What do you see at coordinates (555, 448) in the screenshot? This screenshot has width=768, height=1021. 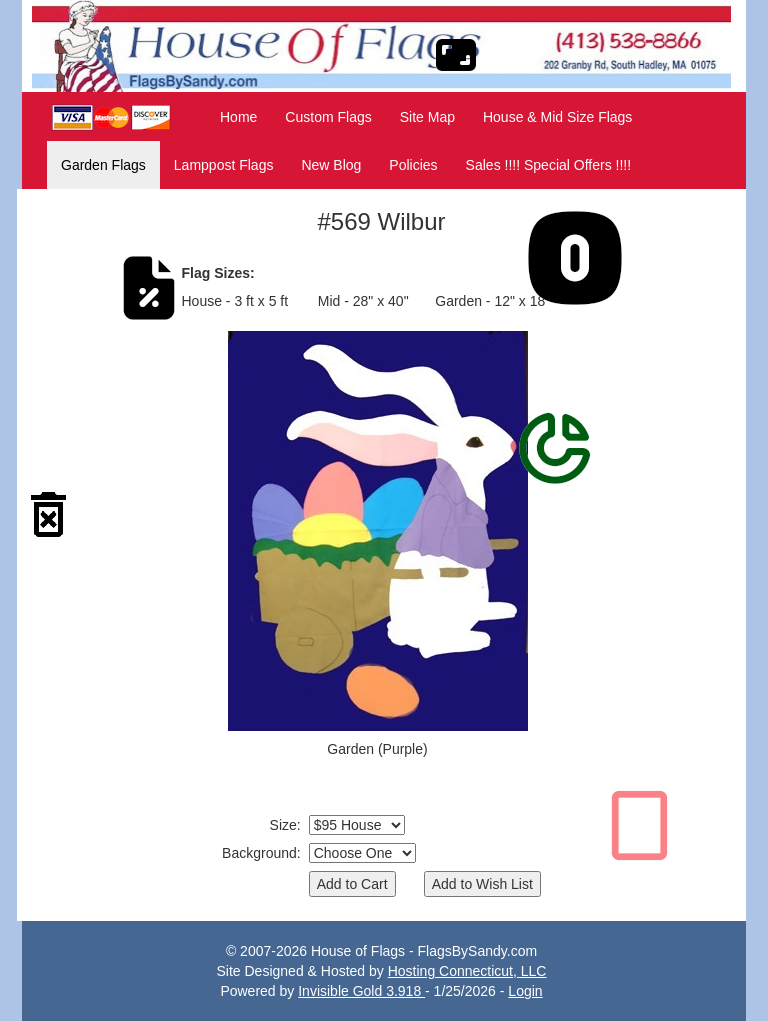 I see `view analytics or statistics breakdown` at bounding box center [555, 448].